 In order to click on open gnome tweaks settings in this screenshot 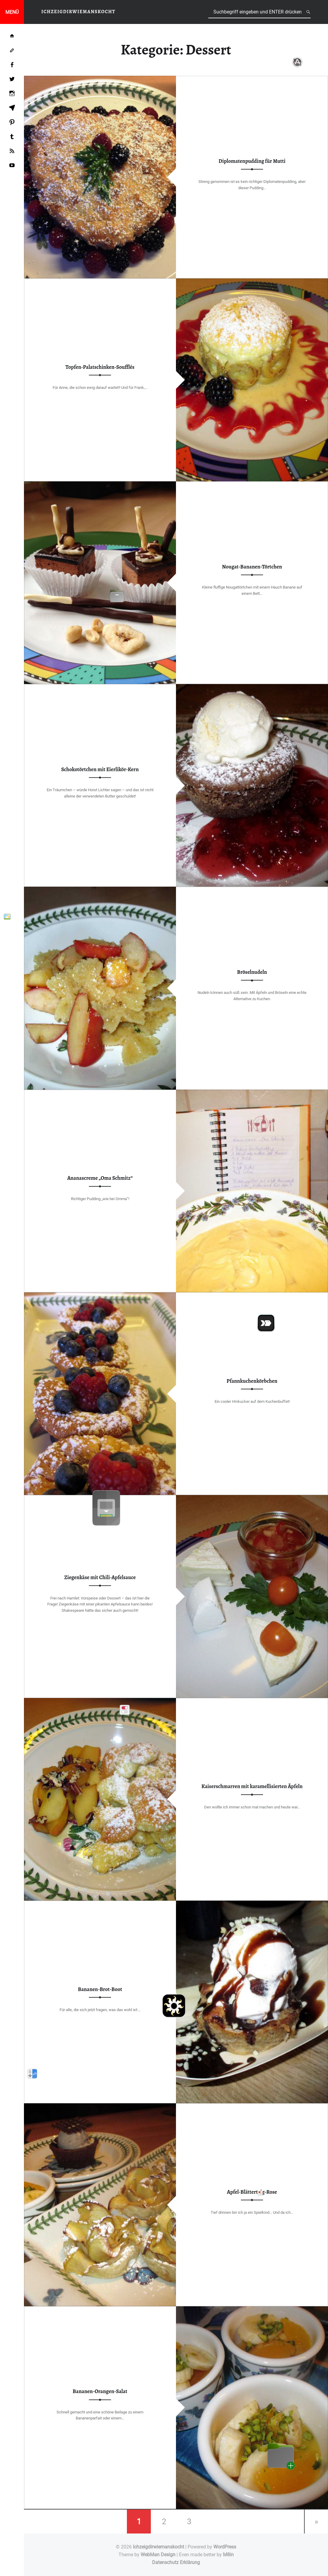, I will do `click(124, 1710)`.